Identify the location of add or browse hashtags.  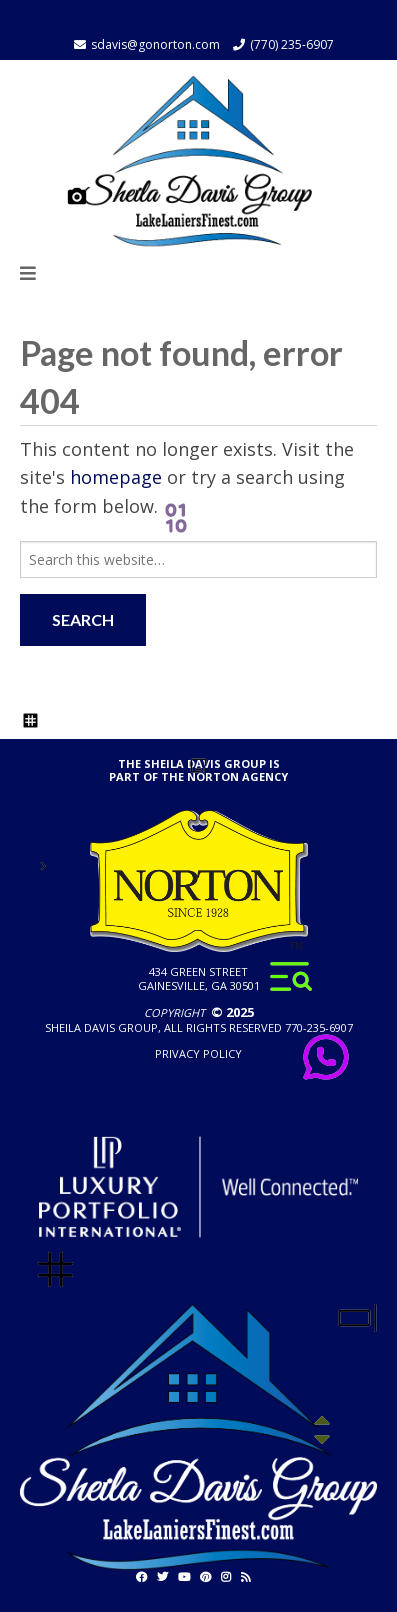
(30, 720).